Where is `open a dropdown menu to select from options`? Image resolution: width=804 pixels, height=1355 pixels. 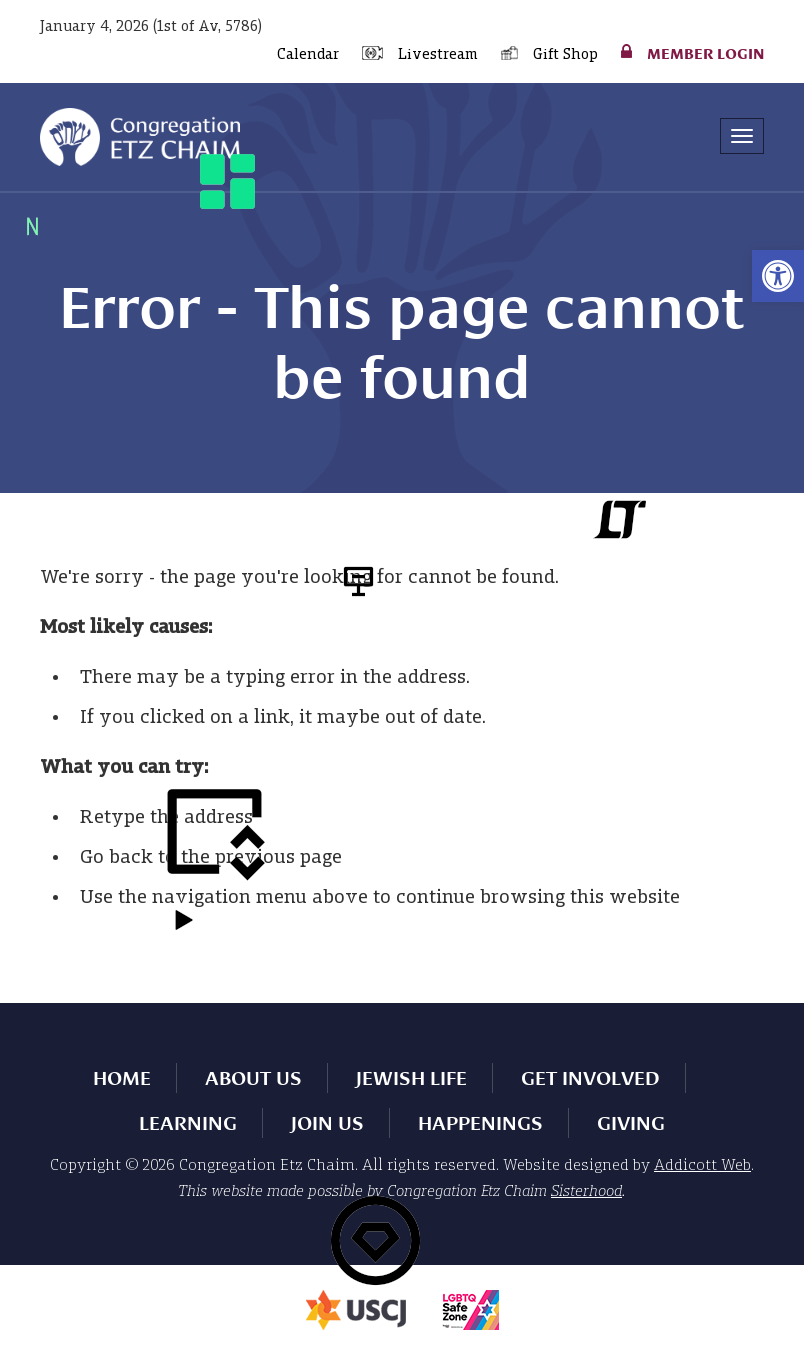 open a dropdown menu to select from options is located at coordinates (214, 831).